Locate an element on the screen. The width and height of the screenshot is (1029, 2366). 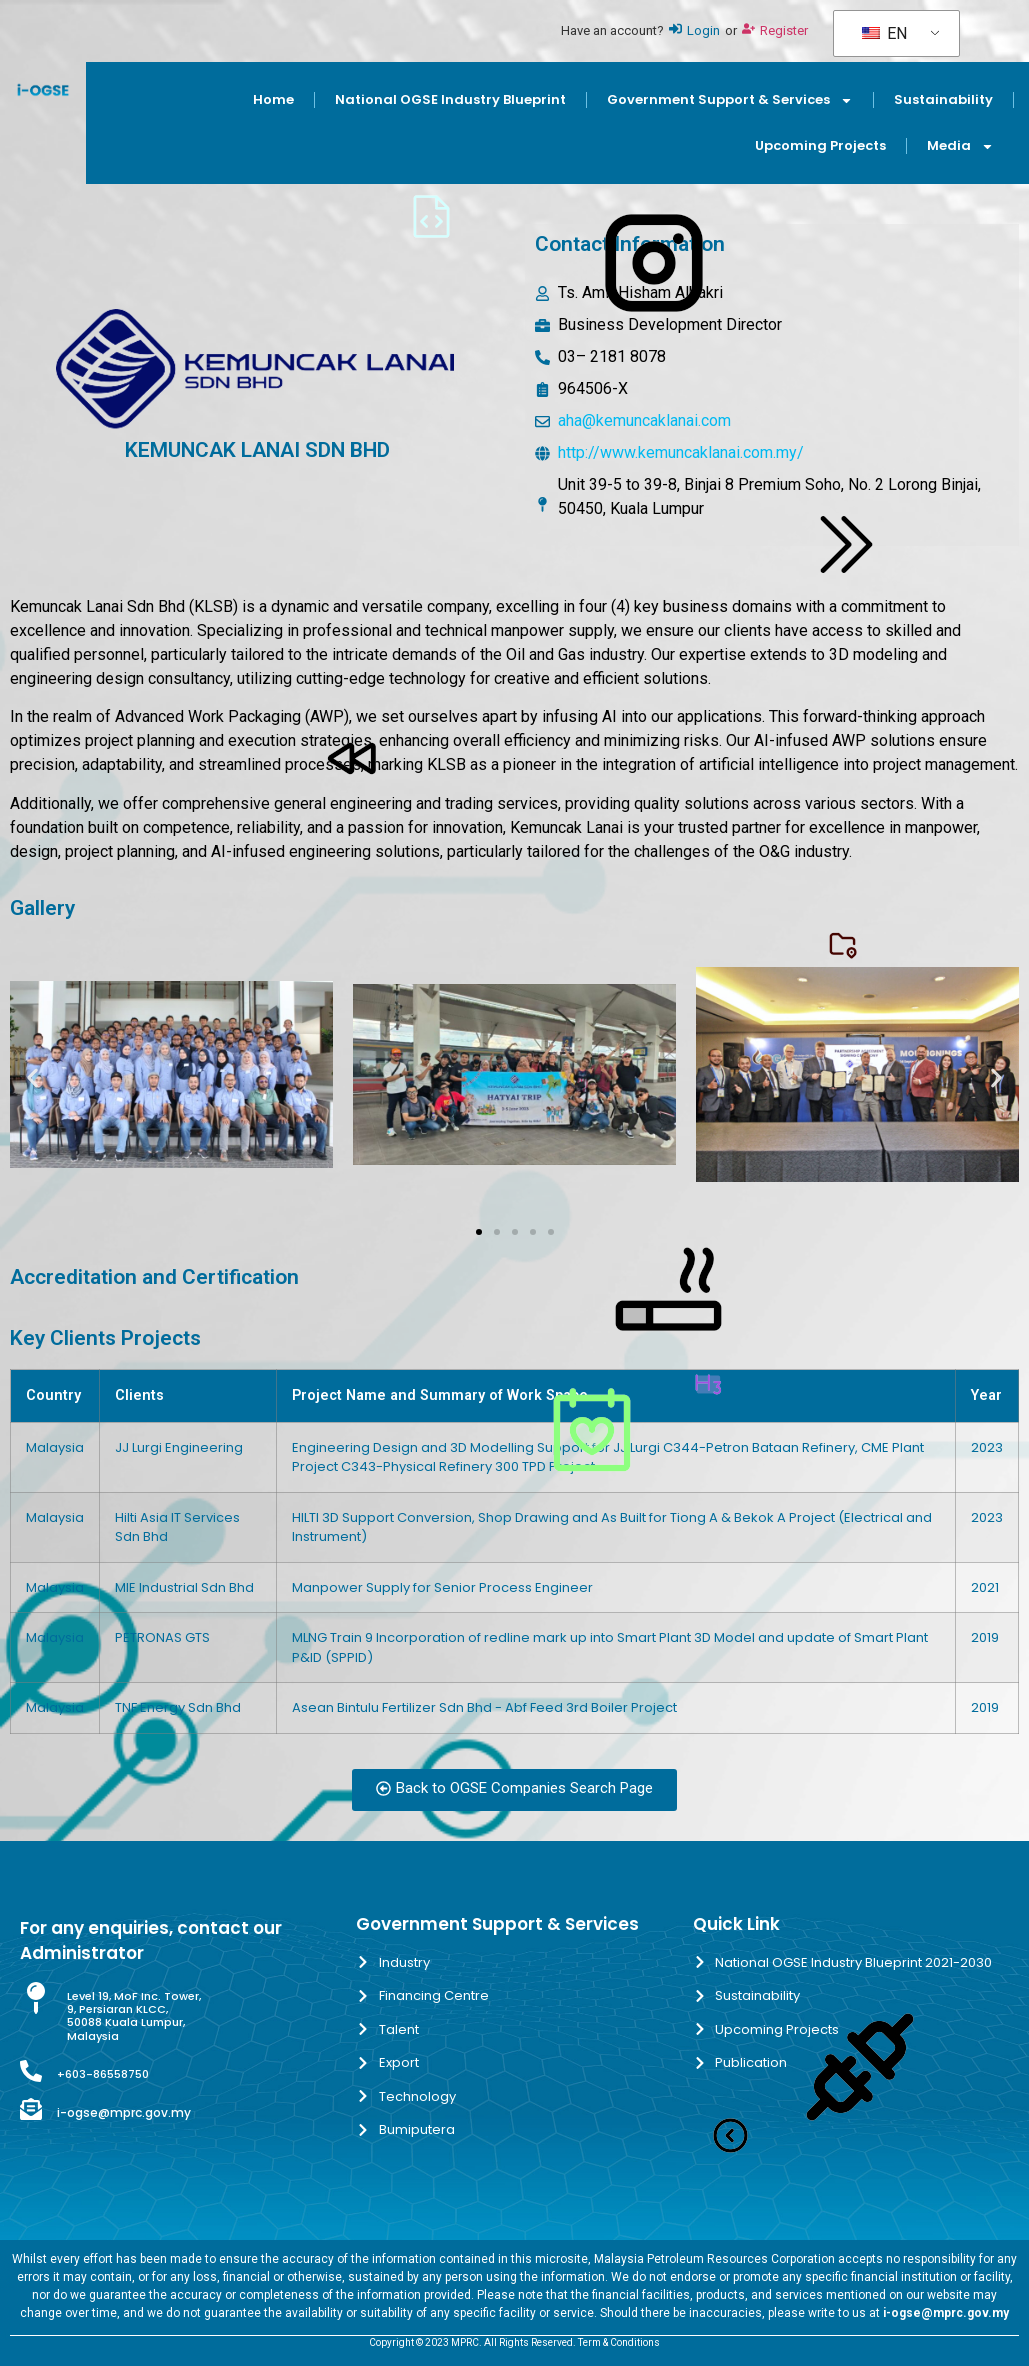
pin a folder to quick access is located at coordinates (842, 944).